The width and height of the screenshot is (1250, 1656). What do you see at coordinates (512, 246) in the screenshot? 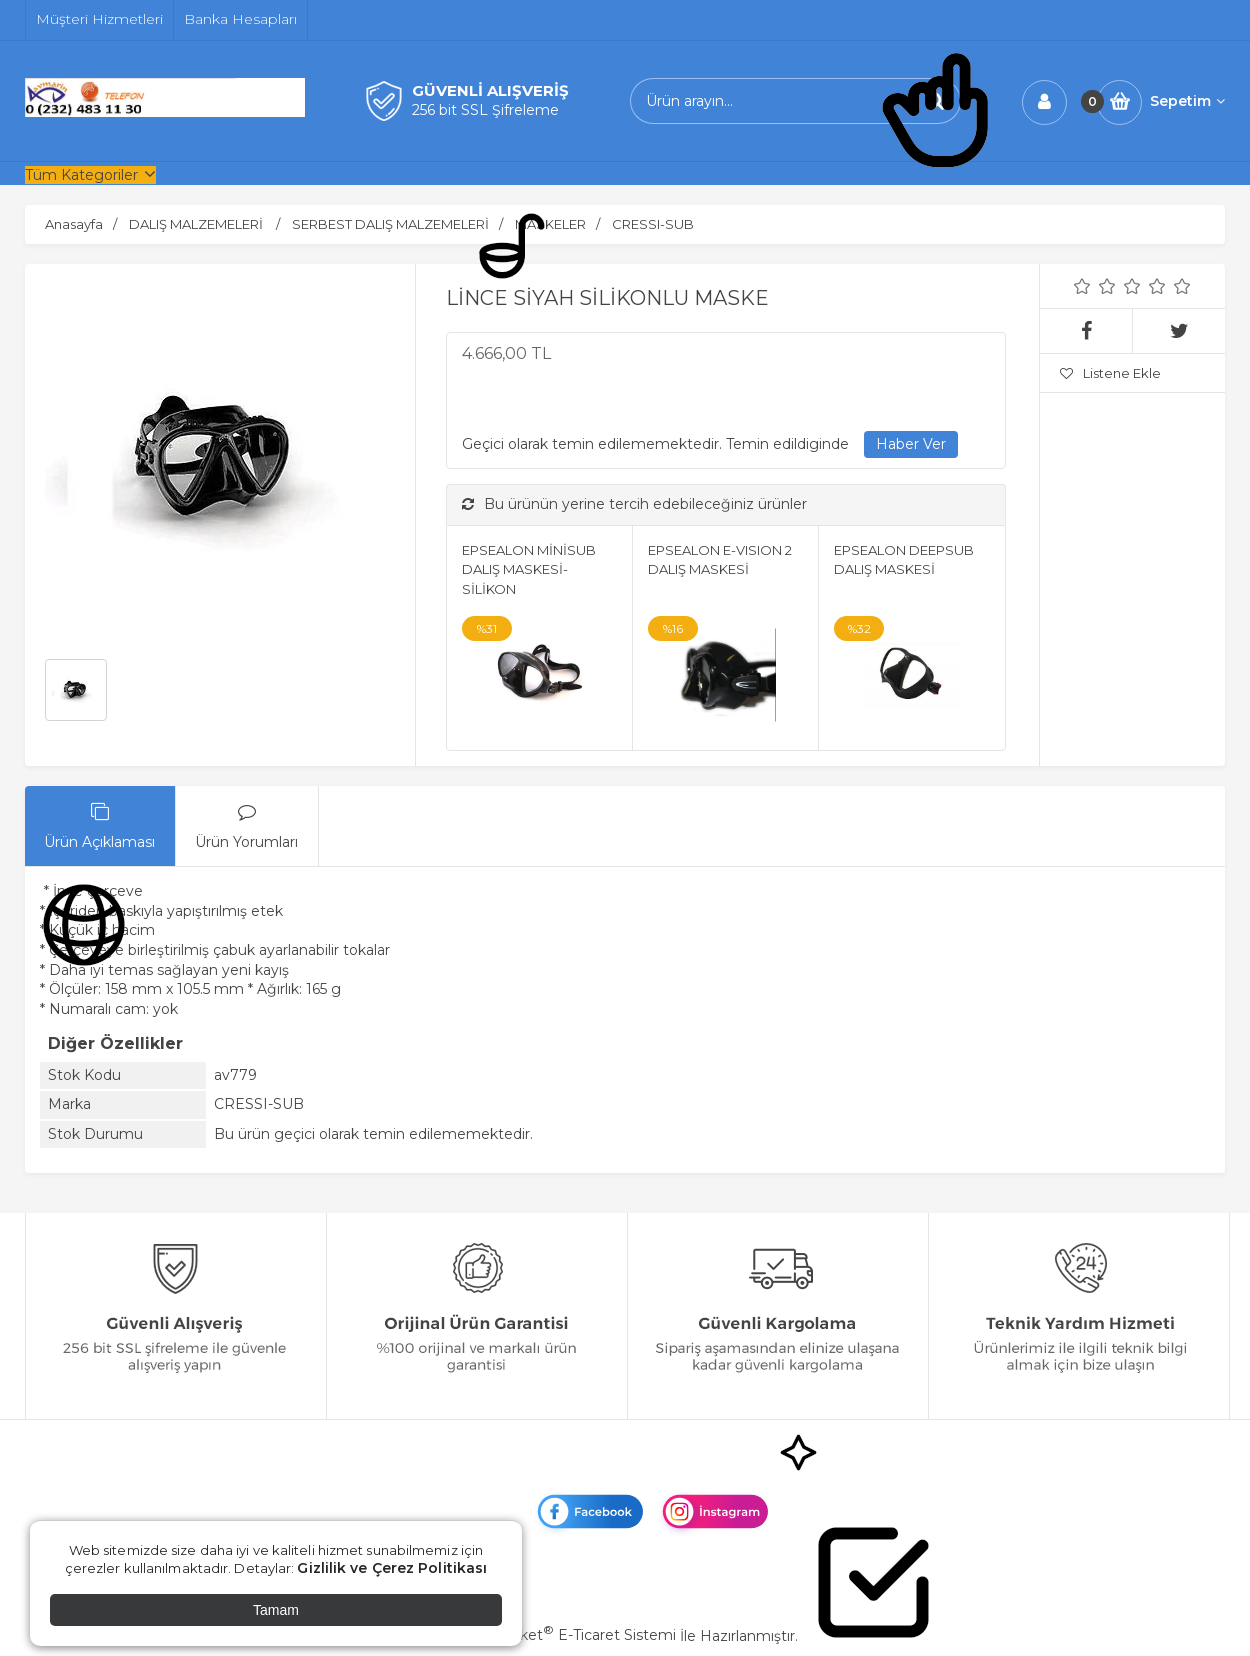
I see `access cooking or recipe features` at bounding box center [512, 246].